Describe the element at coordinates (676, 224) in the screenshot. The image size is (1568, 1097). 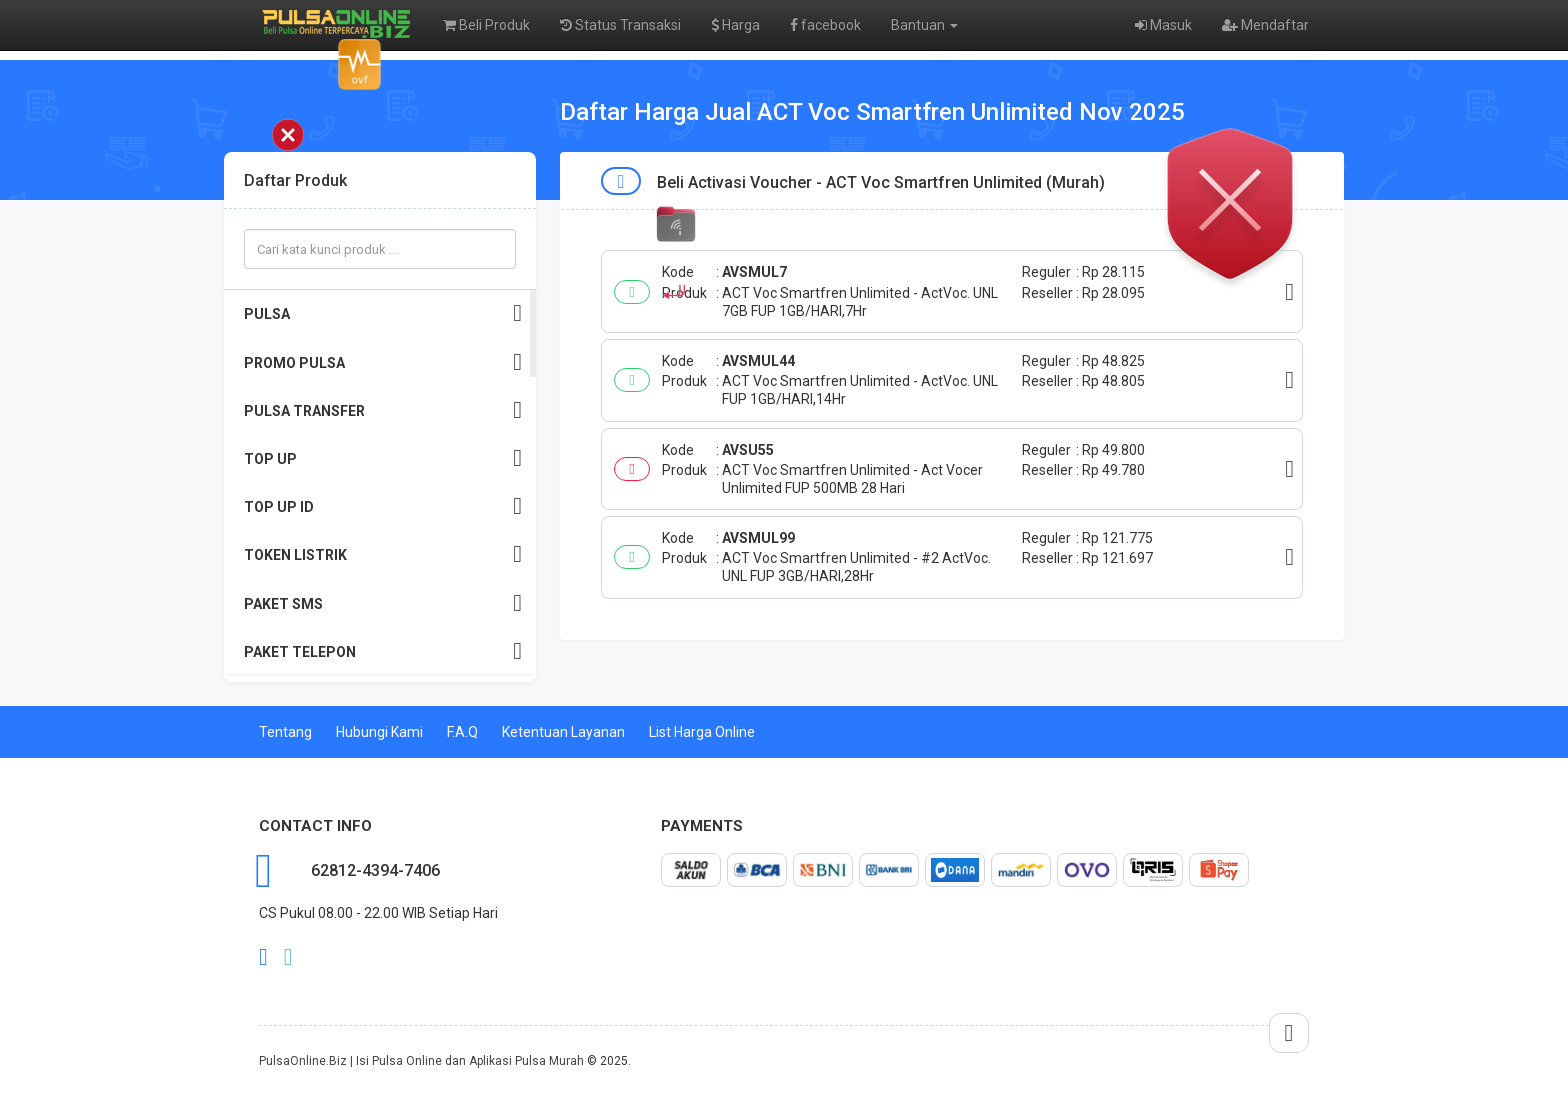
I see `open insync cloud sync folder` at that location.